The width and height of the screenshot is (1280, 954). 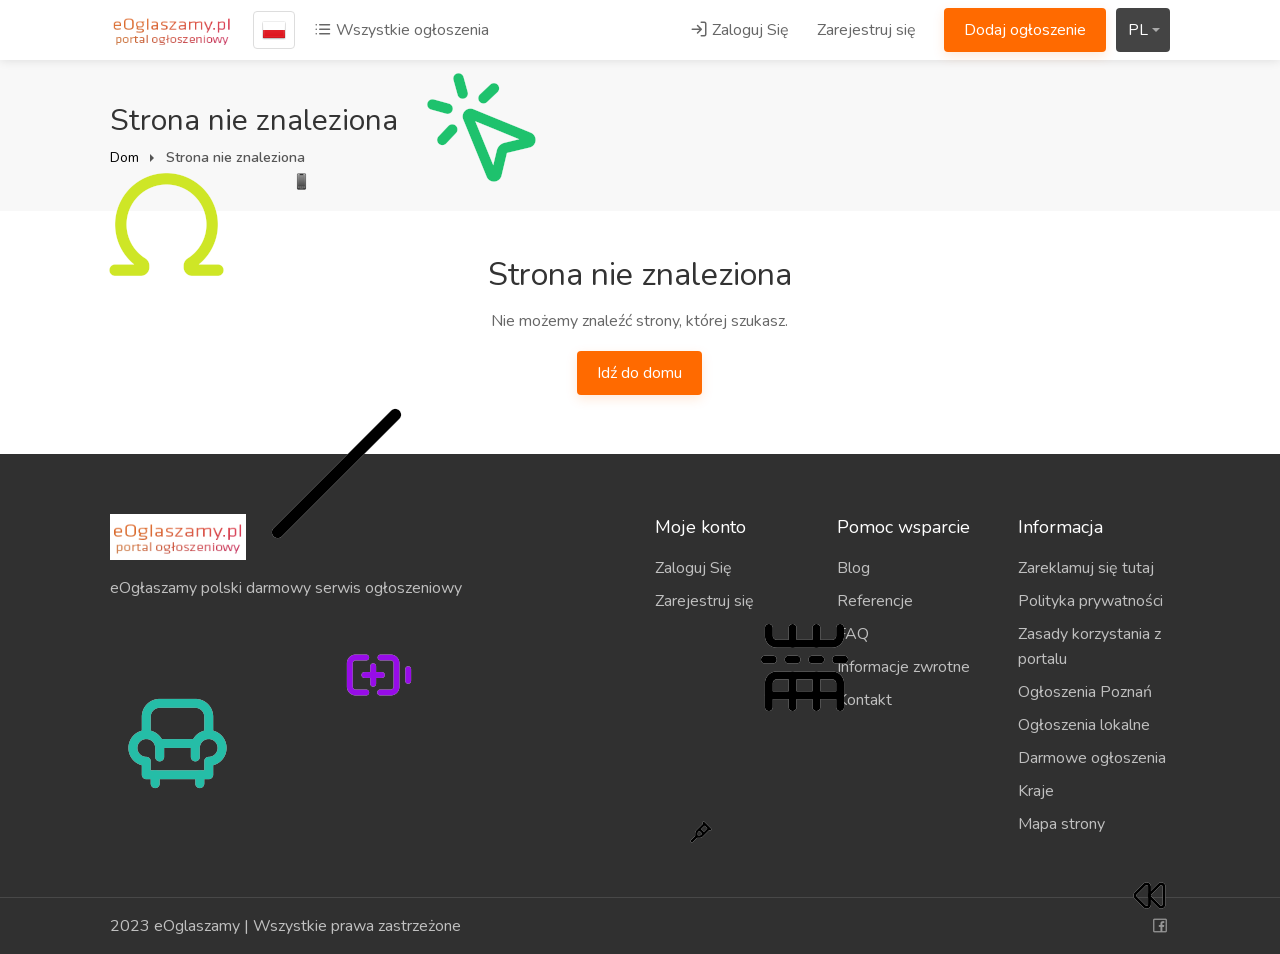 What do you see at coordinates (166, 224) in the screenshot?
I see `represents the omega symbol in mathematical or scientific contexts` at bounding box center [166, 224].